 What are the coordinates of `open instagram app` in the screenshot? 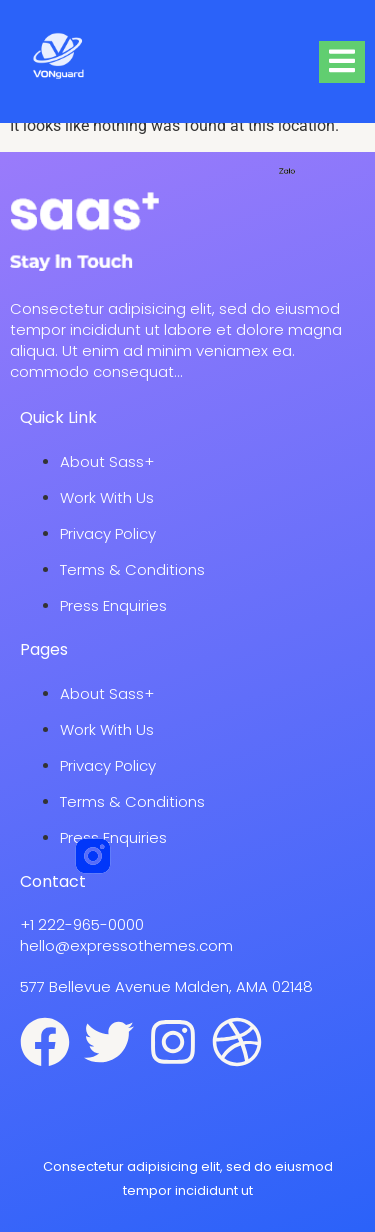 It's located at (93, 856).